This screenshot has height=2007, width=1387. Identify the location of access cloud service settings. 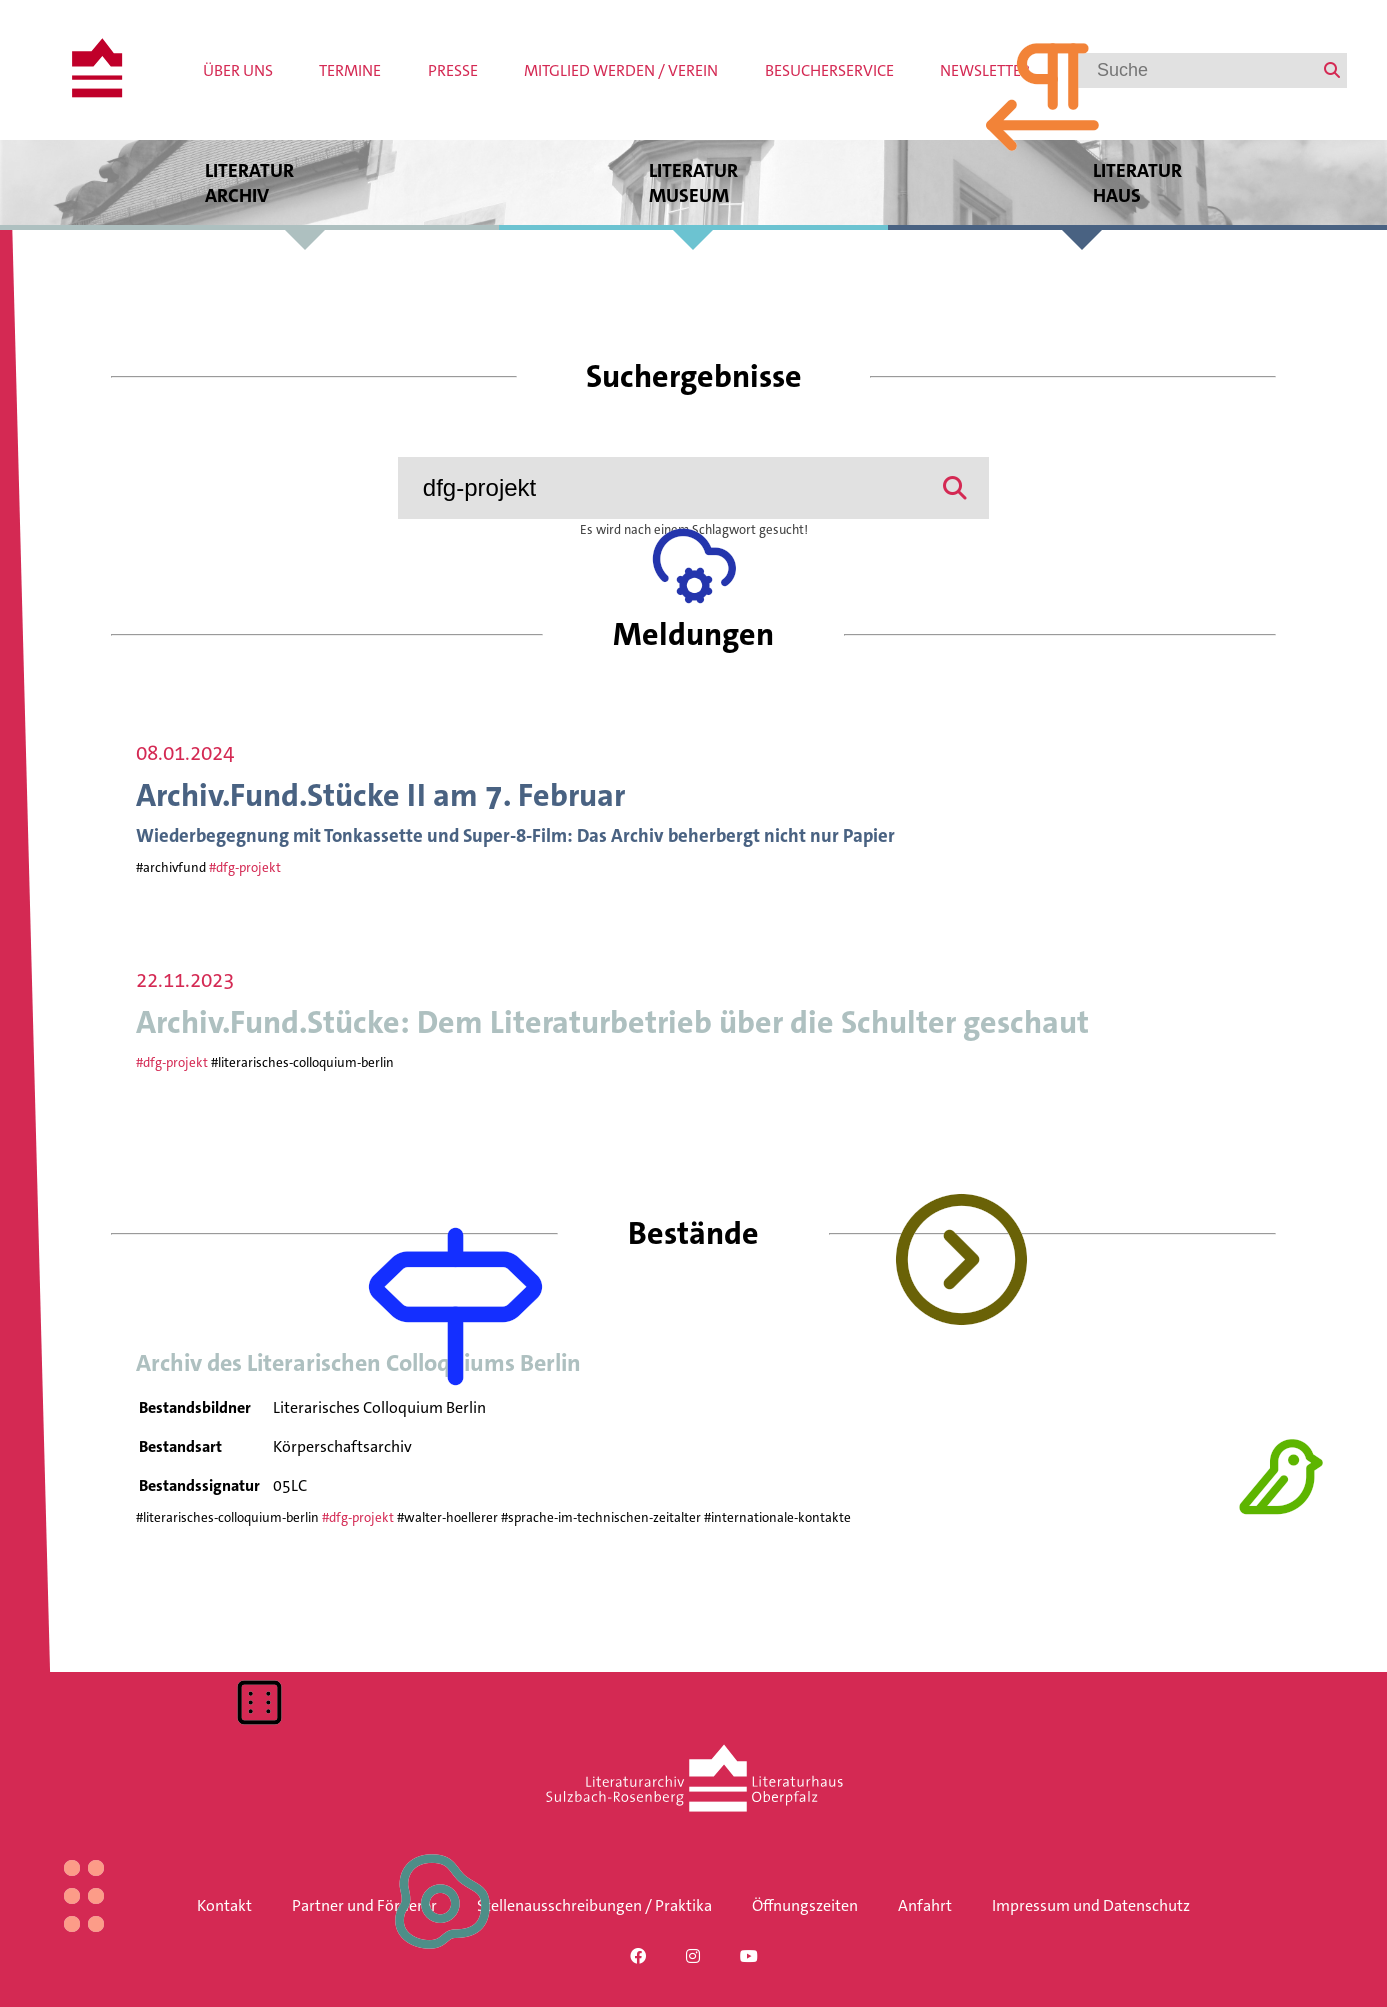
(694, 566).